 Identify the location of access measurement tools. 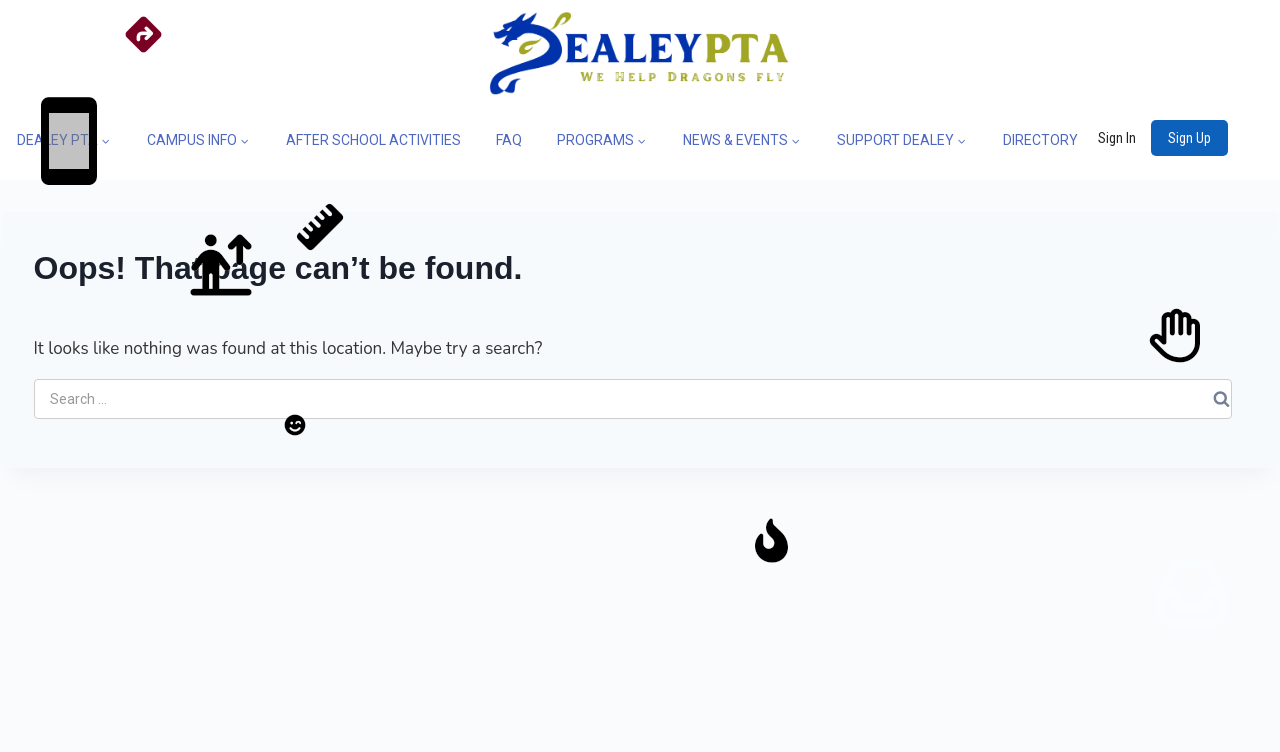
(320, 227).